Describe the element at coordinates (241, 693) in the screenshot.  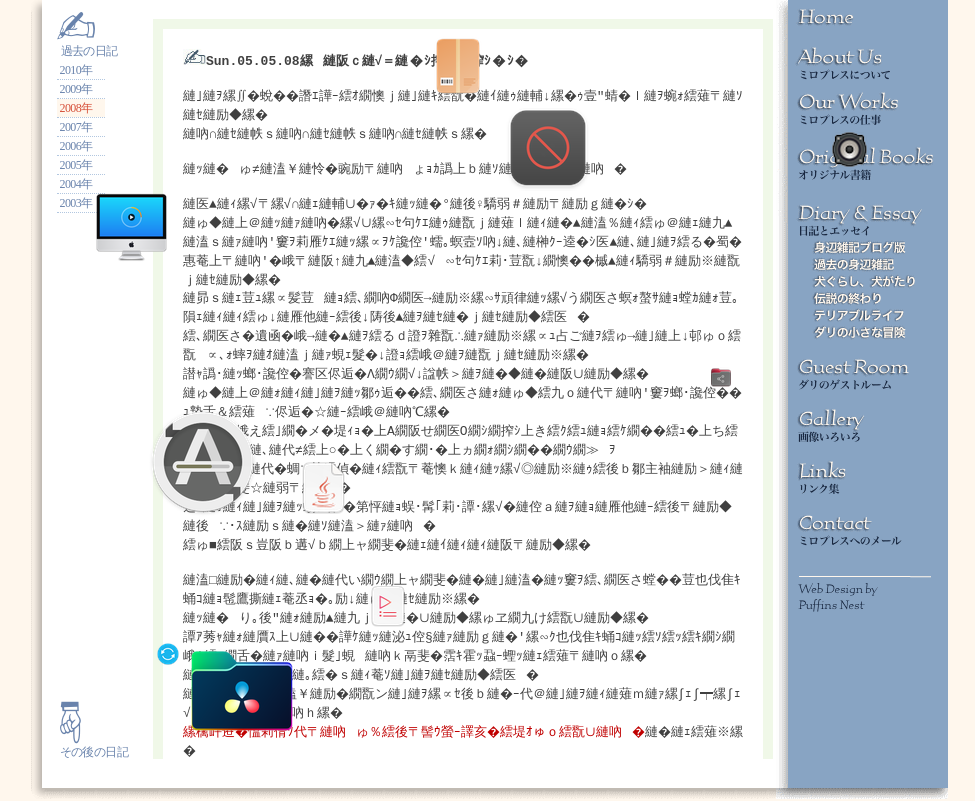
I see `open davinci resolve project files folder` at that location.